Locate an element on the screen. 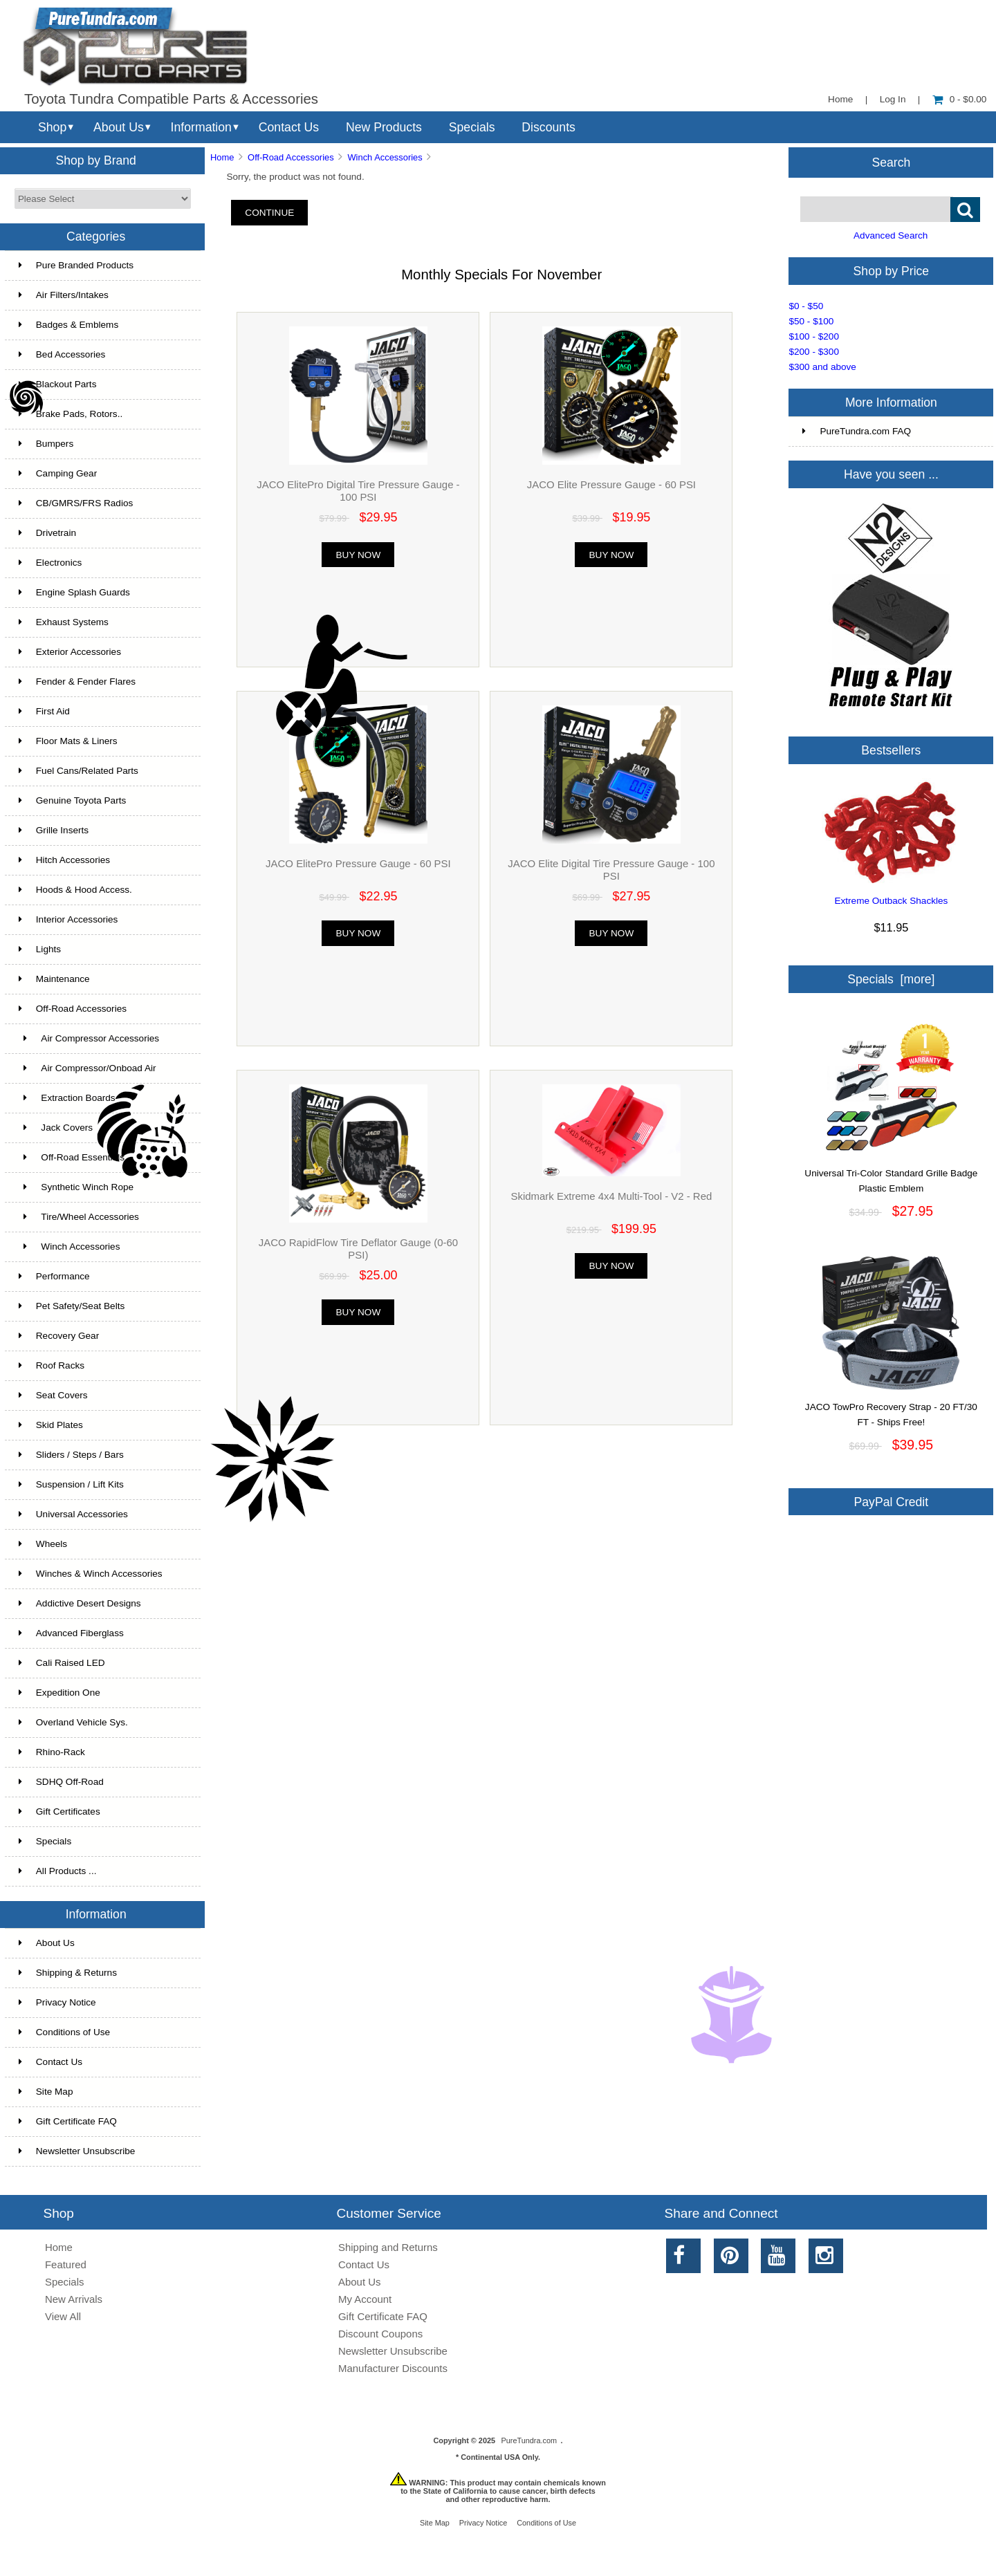  select knight or medieval warrior class is located at coordinates (731, 2014).